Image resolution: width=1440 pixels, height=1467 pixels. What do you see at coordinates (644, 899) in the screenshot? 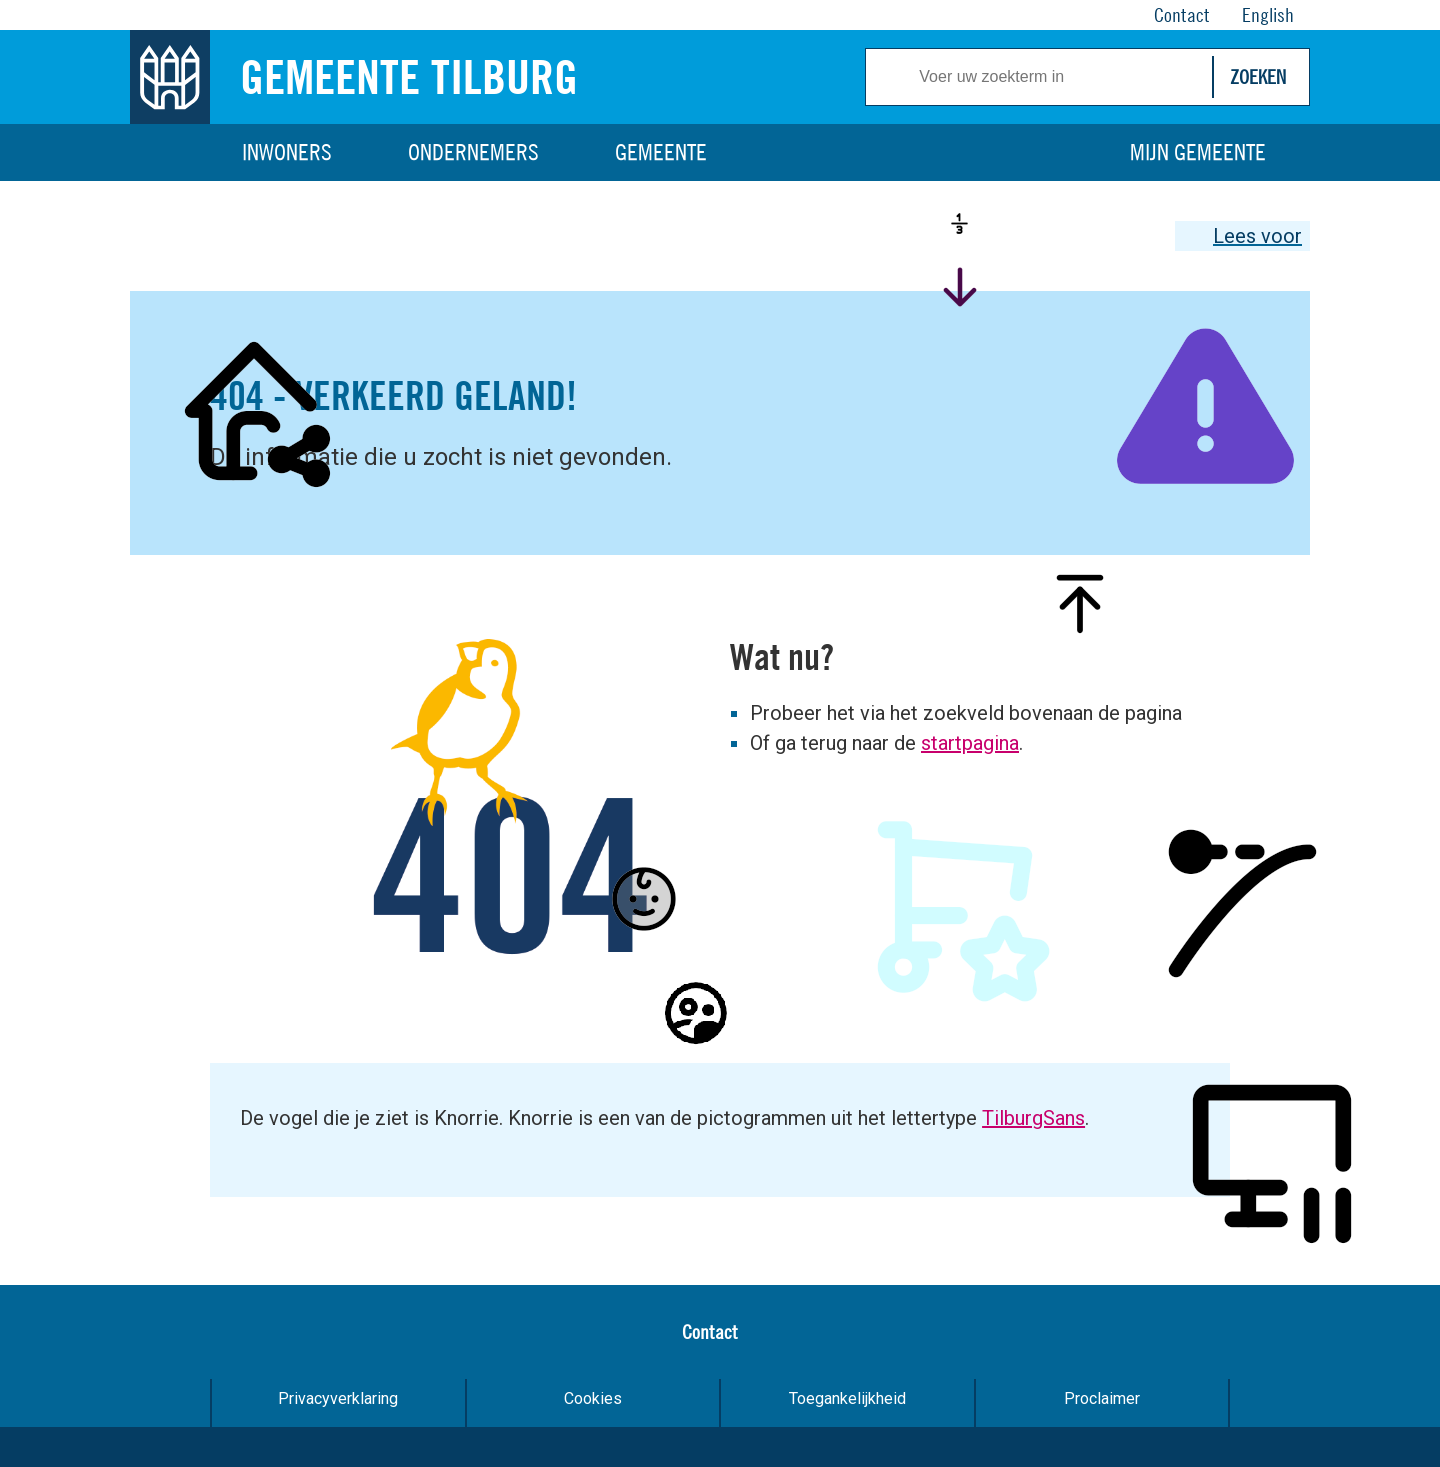
I see `access parental or family settings` at bounding box center [644, 899].